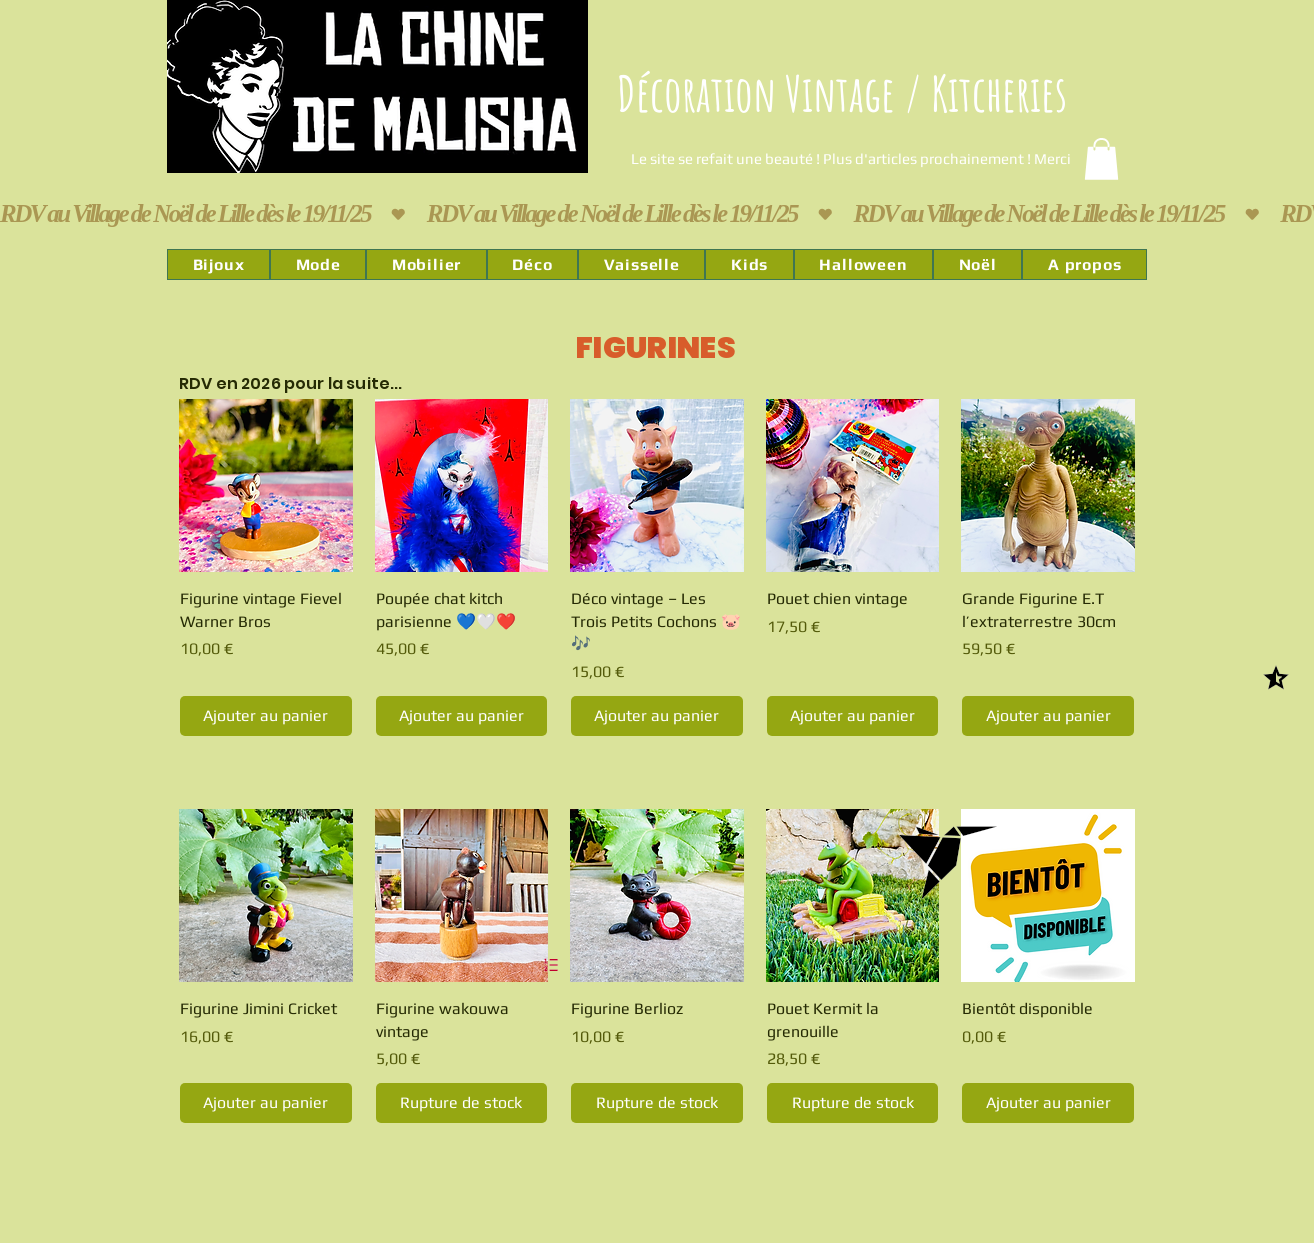 The height and width of the screenshot is (1243, 1314). I want to click on indicates a partial or half-star rating, so click(1276, 678).